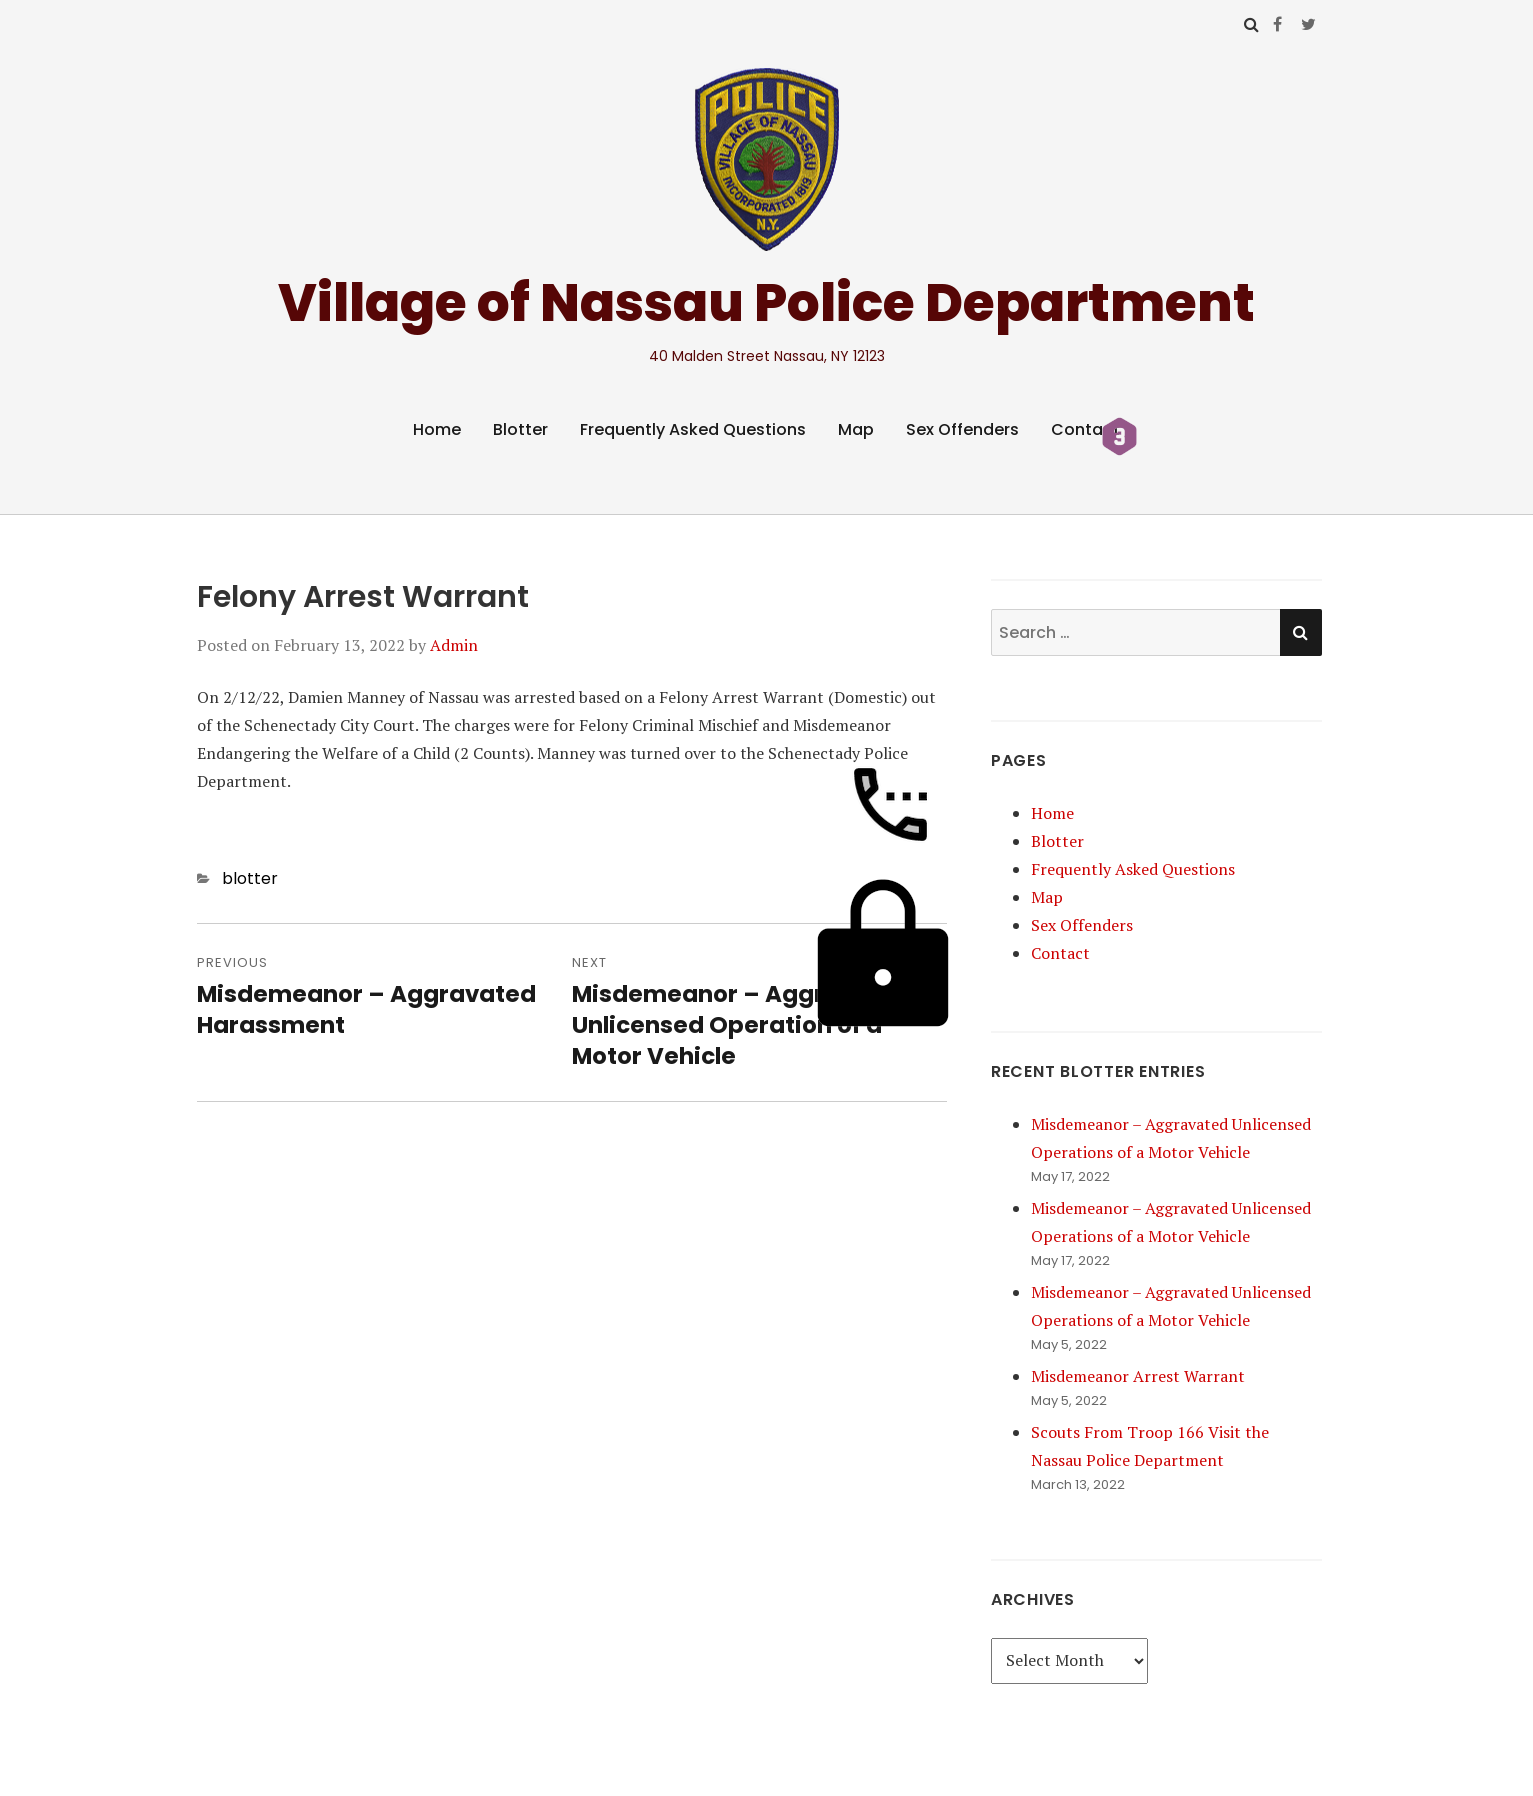 This screenshot has width=1533, height=1796. I want to click on step 3 in a multi-step process, so click(1119, 436).